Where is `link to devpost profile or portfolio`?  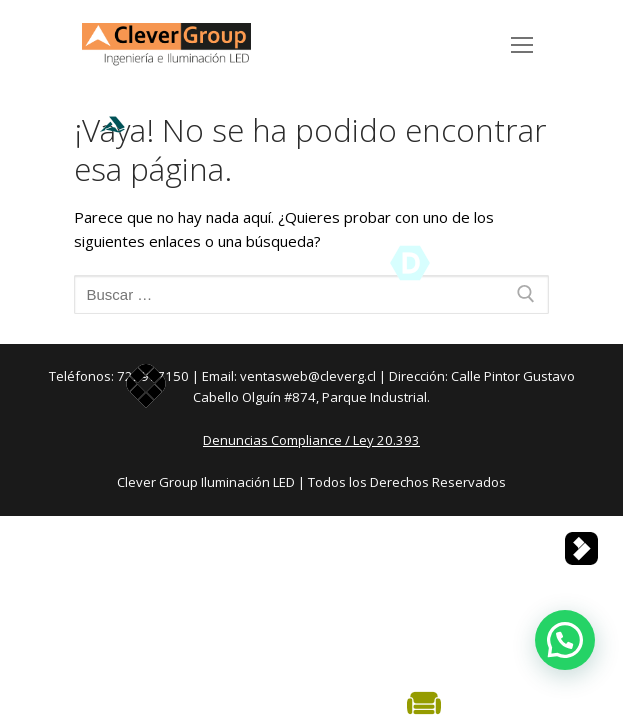
link to devpost profile or portfolio is located at coordinates (410, 263).